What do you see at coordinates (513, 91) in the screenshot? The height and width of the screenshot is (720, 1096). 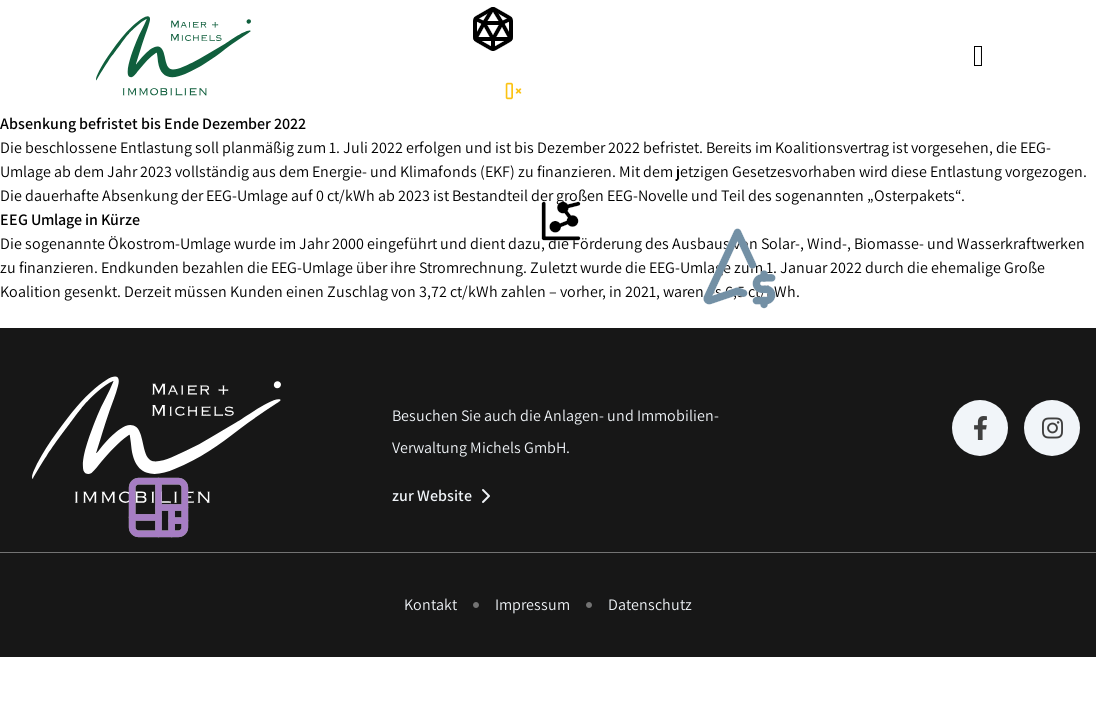 I see `remove a column from a table or layout` at bounding box center [513, 91].